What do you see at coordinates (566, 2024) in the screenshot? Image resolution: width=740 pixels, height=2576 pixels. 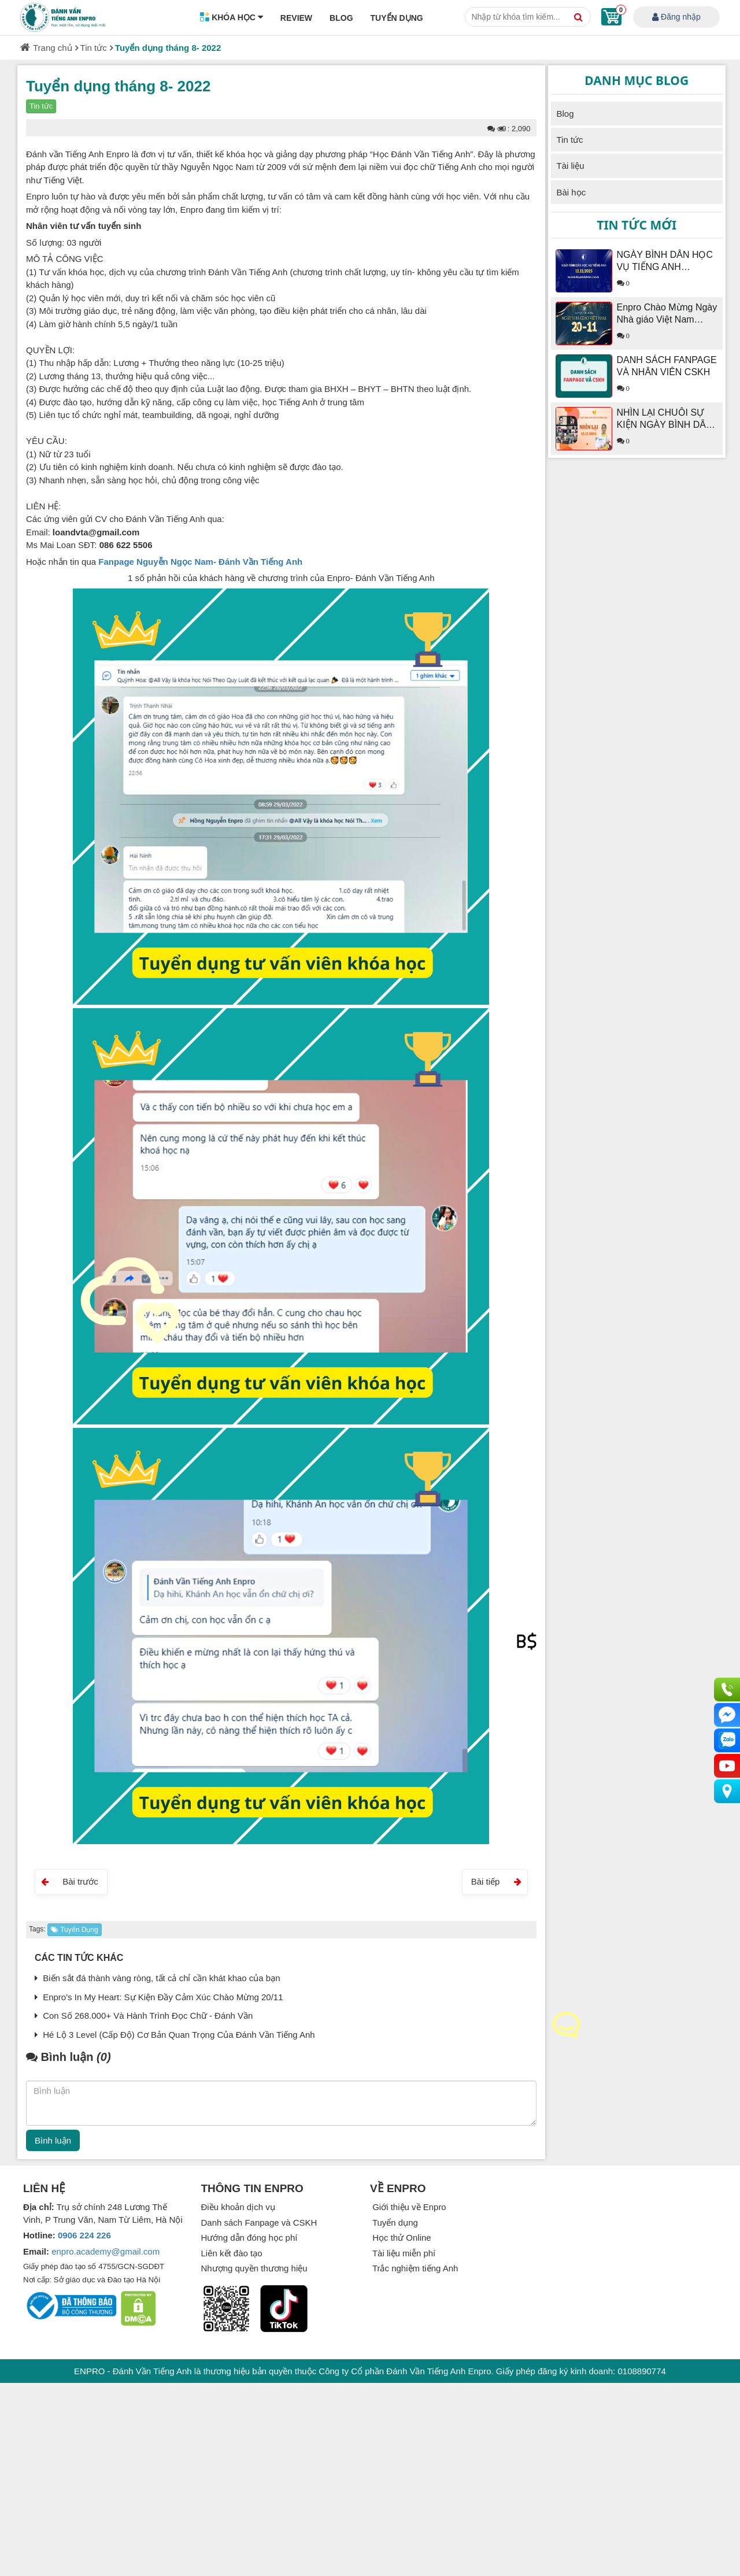 I see `open HipChat messaging app` at bounding box center [566, 2024].